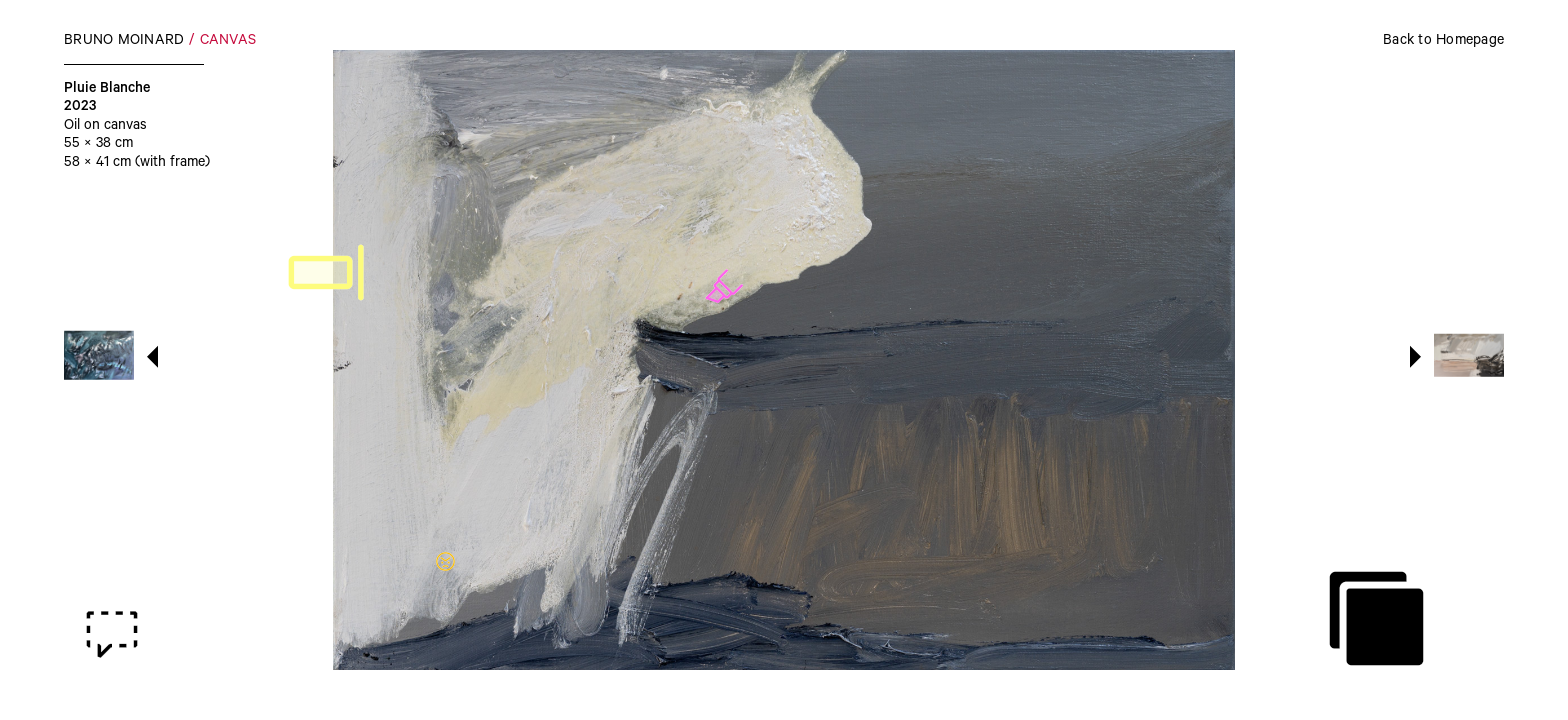  I want to click on react with anger to a post or message, so click(445, 561).